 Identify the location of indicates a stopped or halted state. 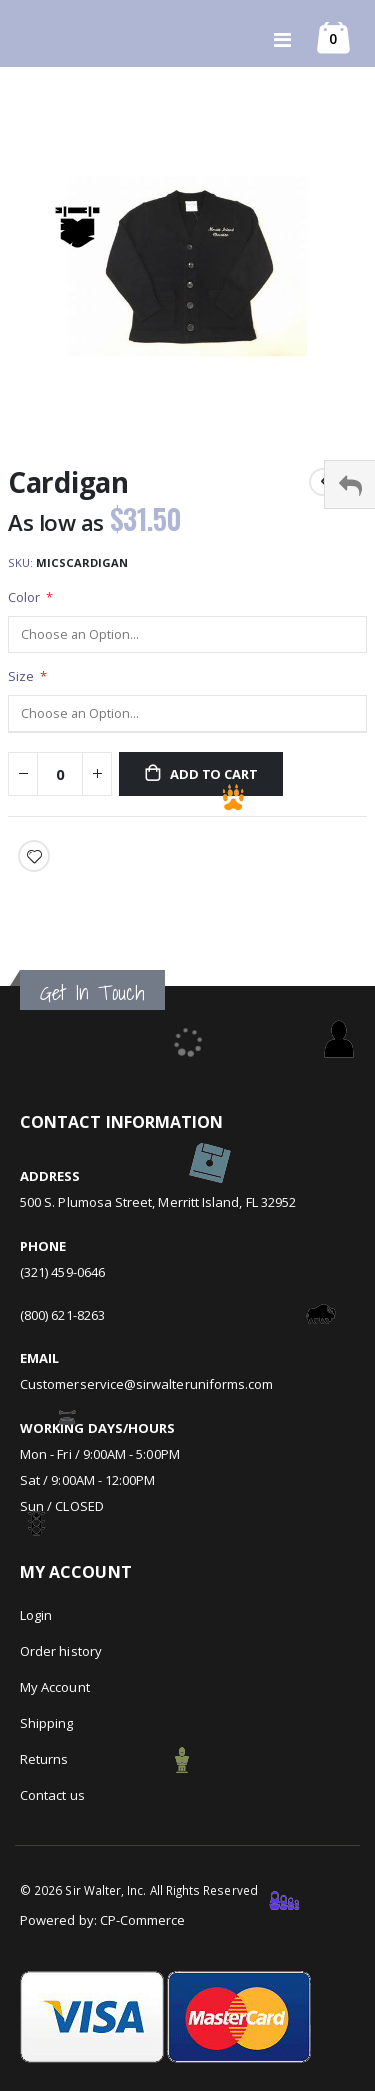
(36, 1523).